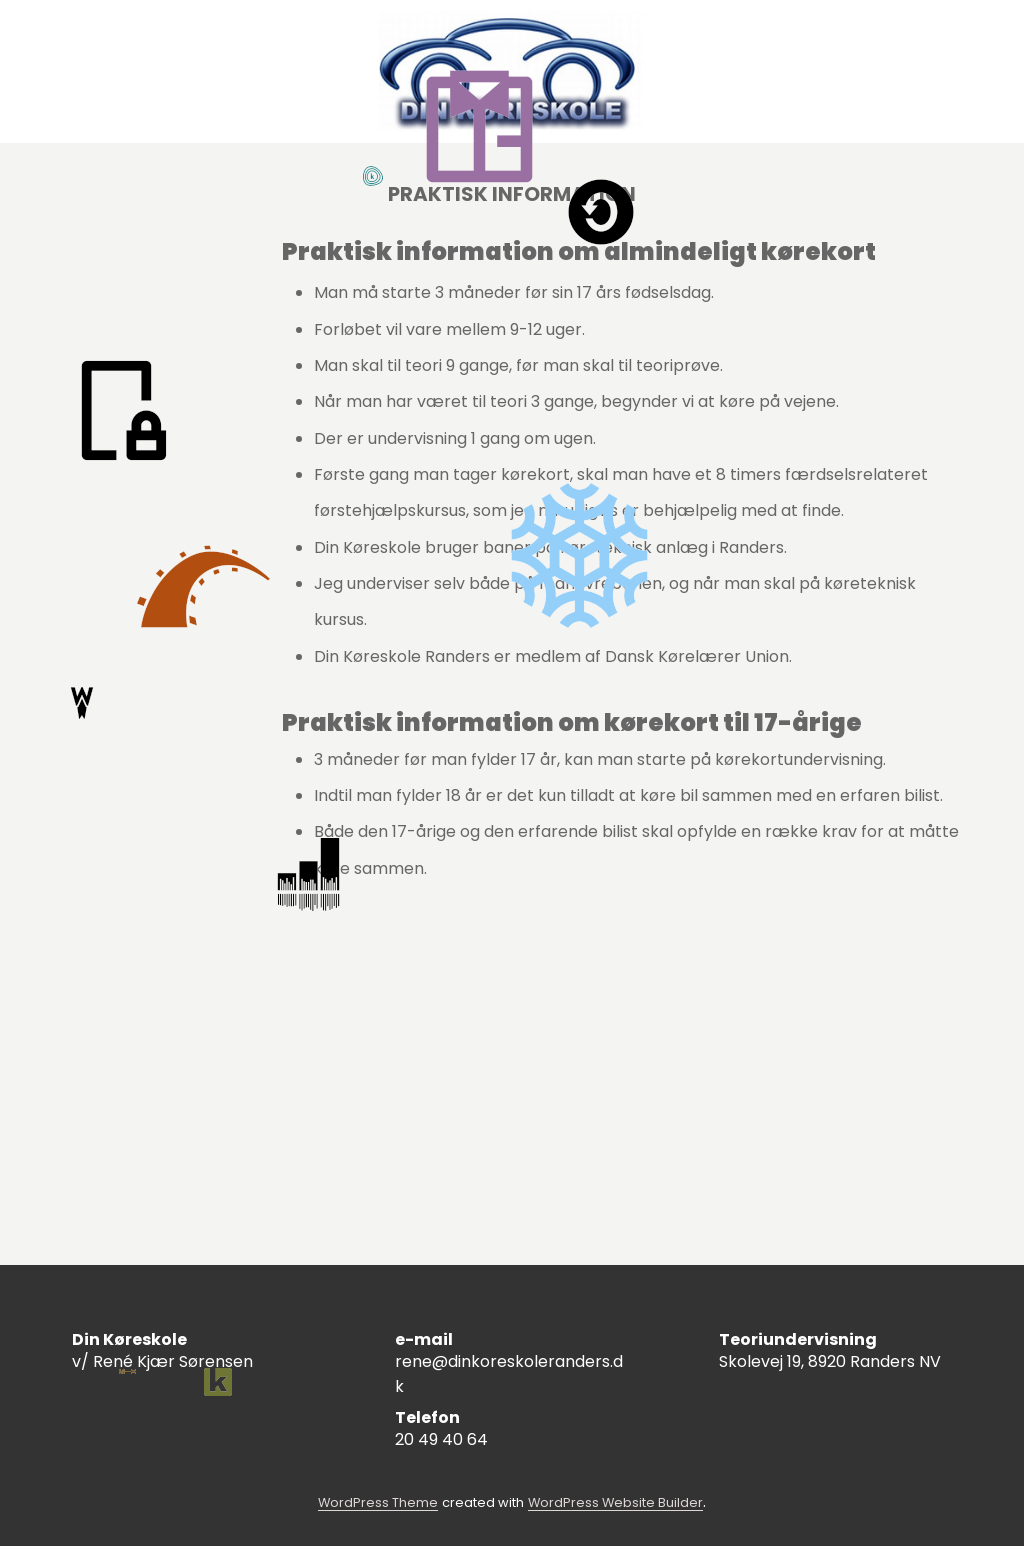 The width and height of the screenshot is (1024, 1546). Describe the element at coordinates (601, 212) in the screenshot. I see `creative commons share-alike license indicator` at that location.